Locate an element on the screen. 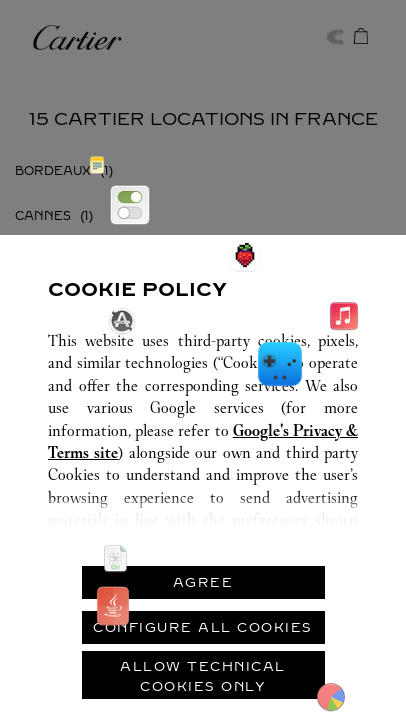 This screenshot has width=406, height=720. open the gnome music app is located at coordinates (344, 316).